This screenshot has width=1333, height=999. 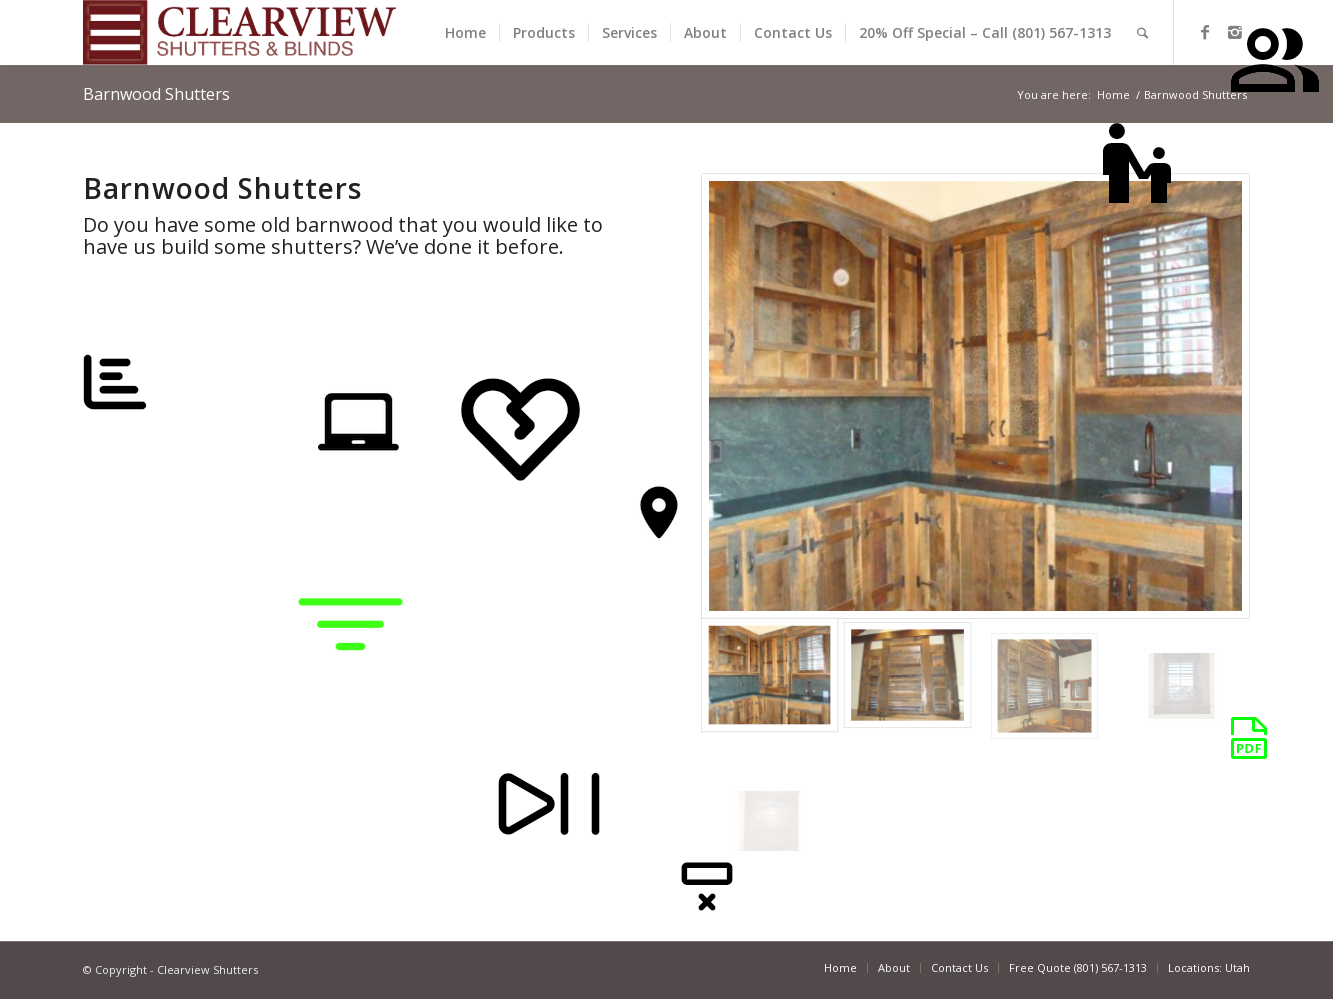 What do you see at coordinates (1275, 60) in the screenshot?
I see `view contacts or people list` at bounding box center [1275, 60].